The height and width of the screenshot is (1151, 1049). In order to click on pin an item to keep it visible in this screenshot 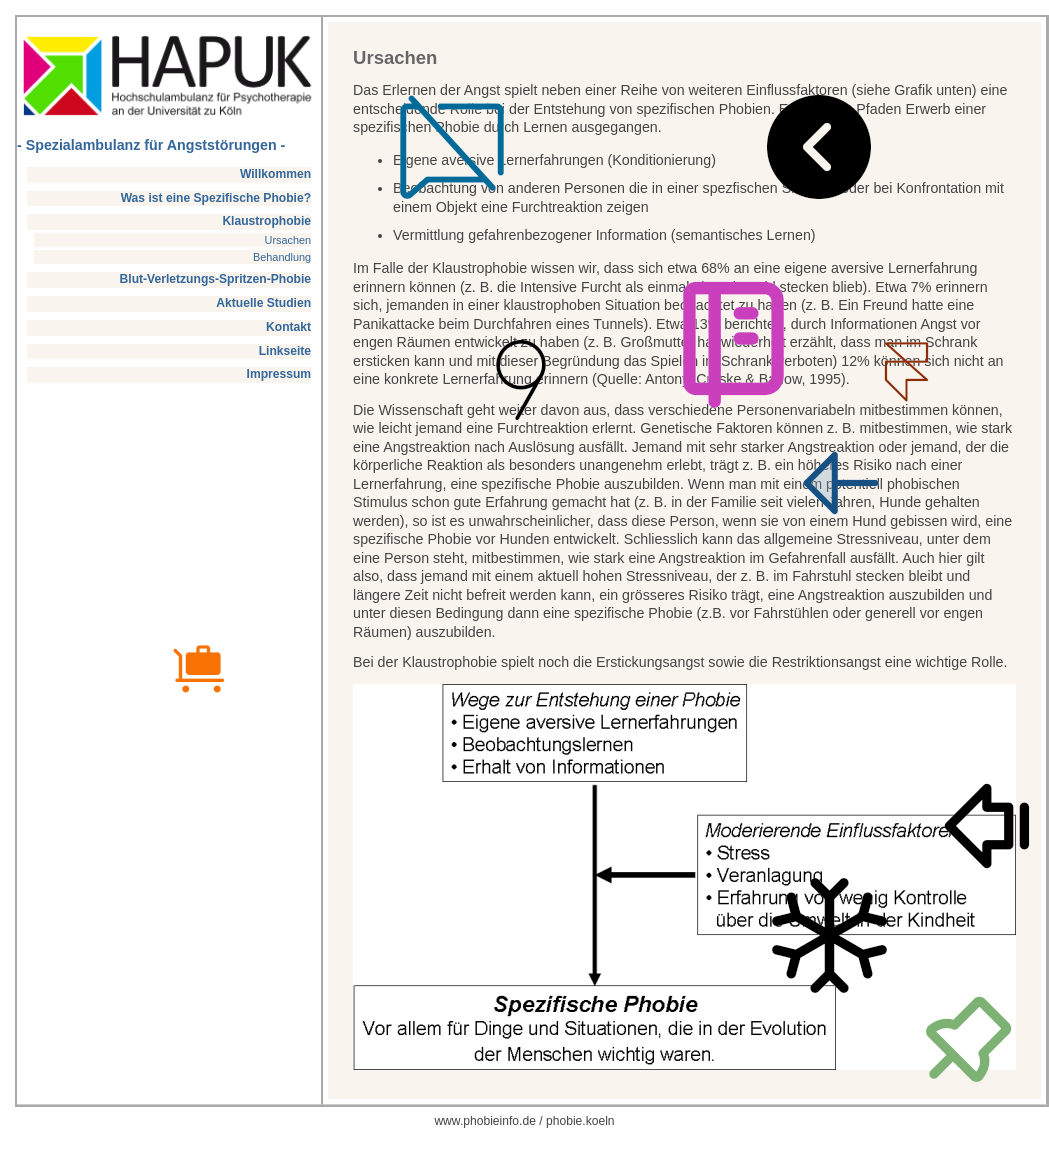, I will do `click(965, 1042)`.